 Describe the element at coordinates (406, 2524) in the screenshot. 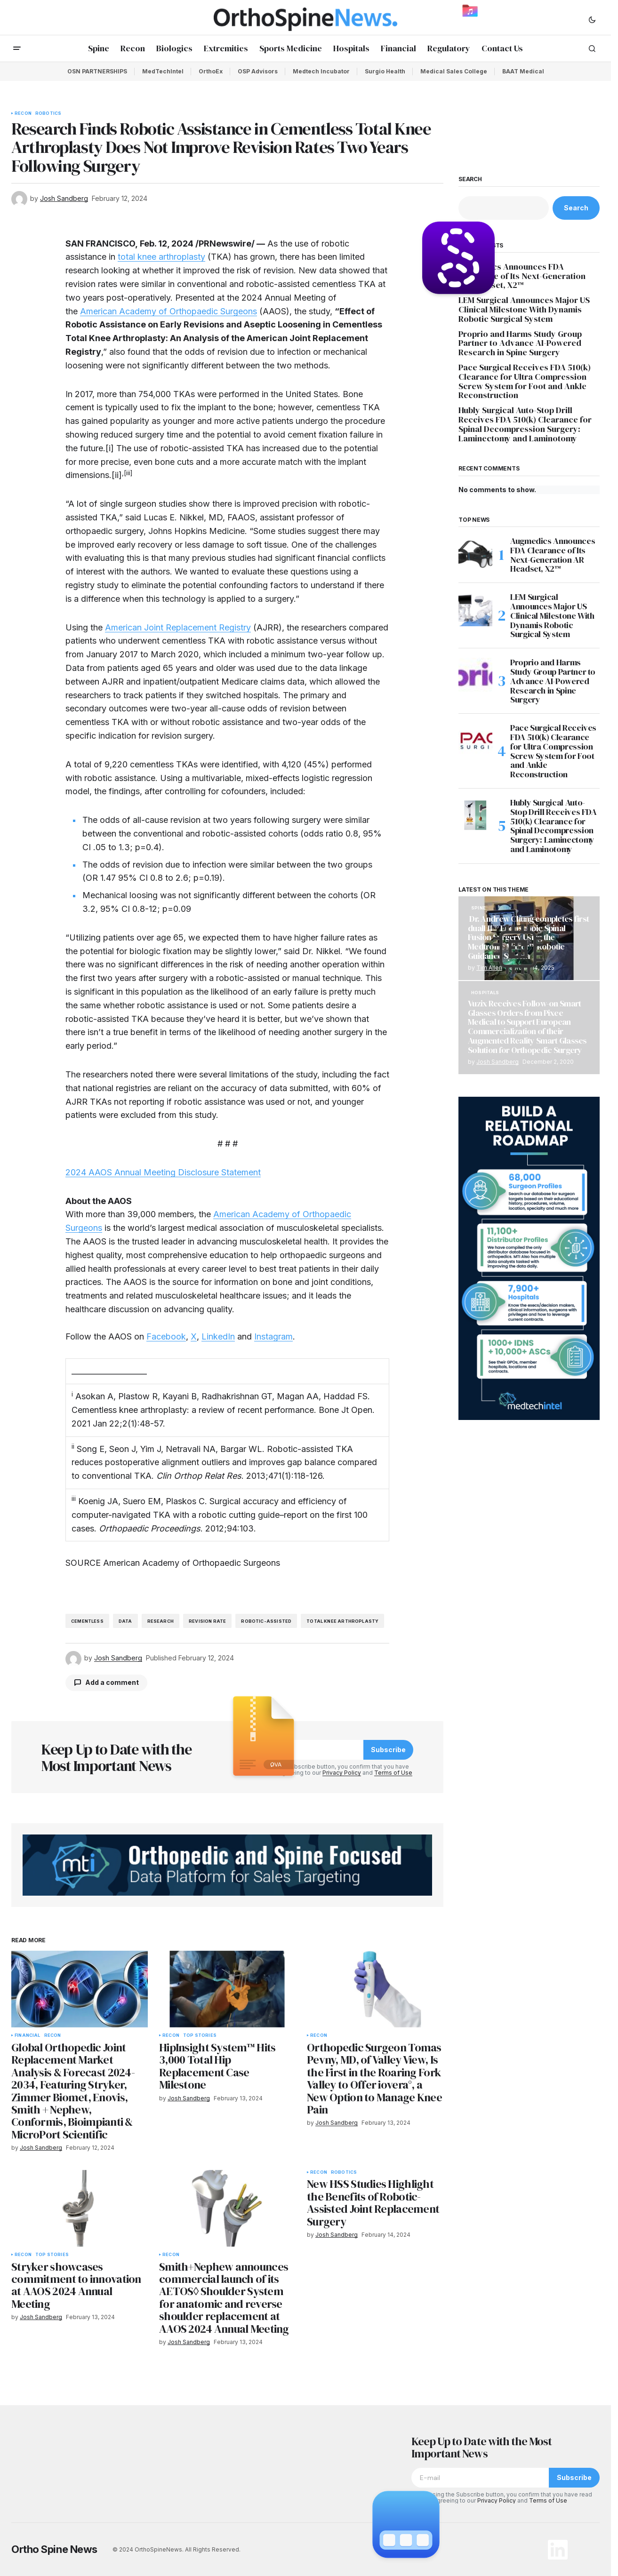

I see `open the dock application` at that location.